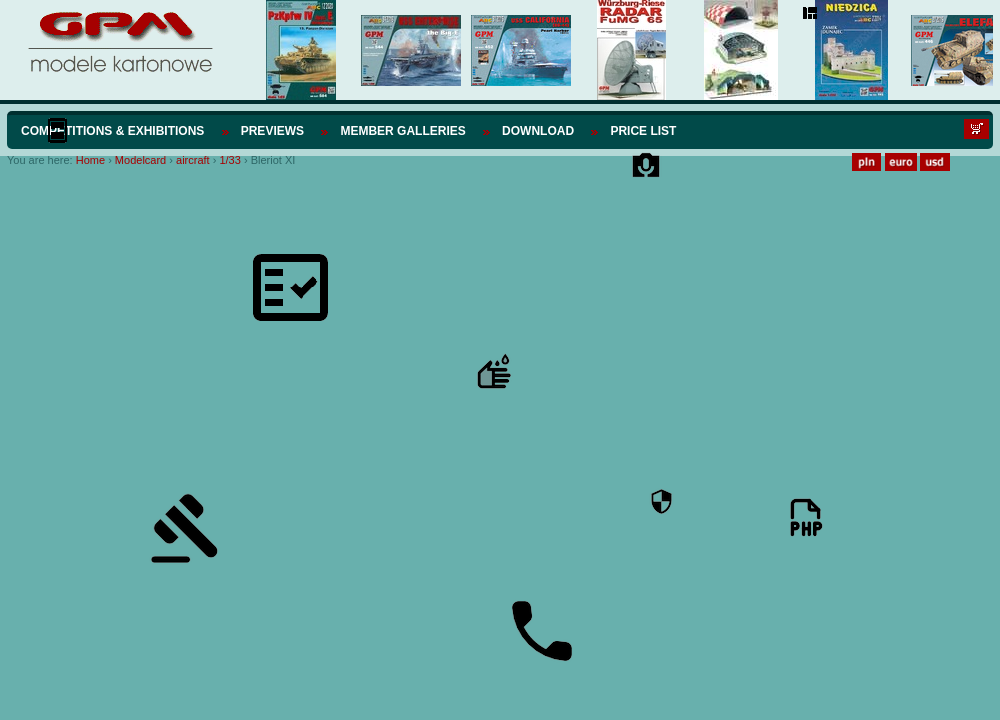 This screenshot has width=1000, height=720. Describe the element at coordinates (495, 371) in the screenshot. I see `indicates a handwashing station or restroom nearby` at that location.